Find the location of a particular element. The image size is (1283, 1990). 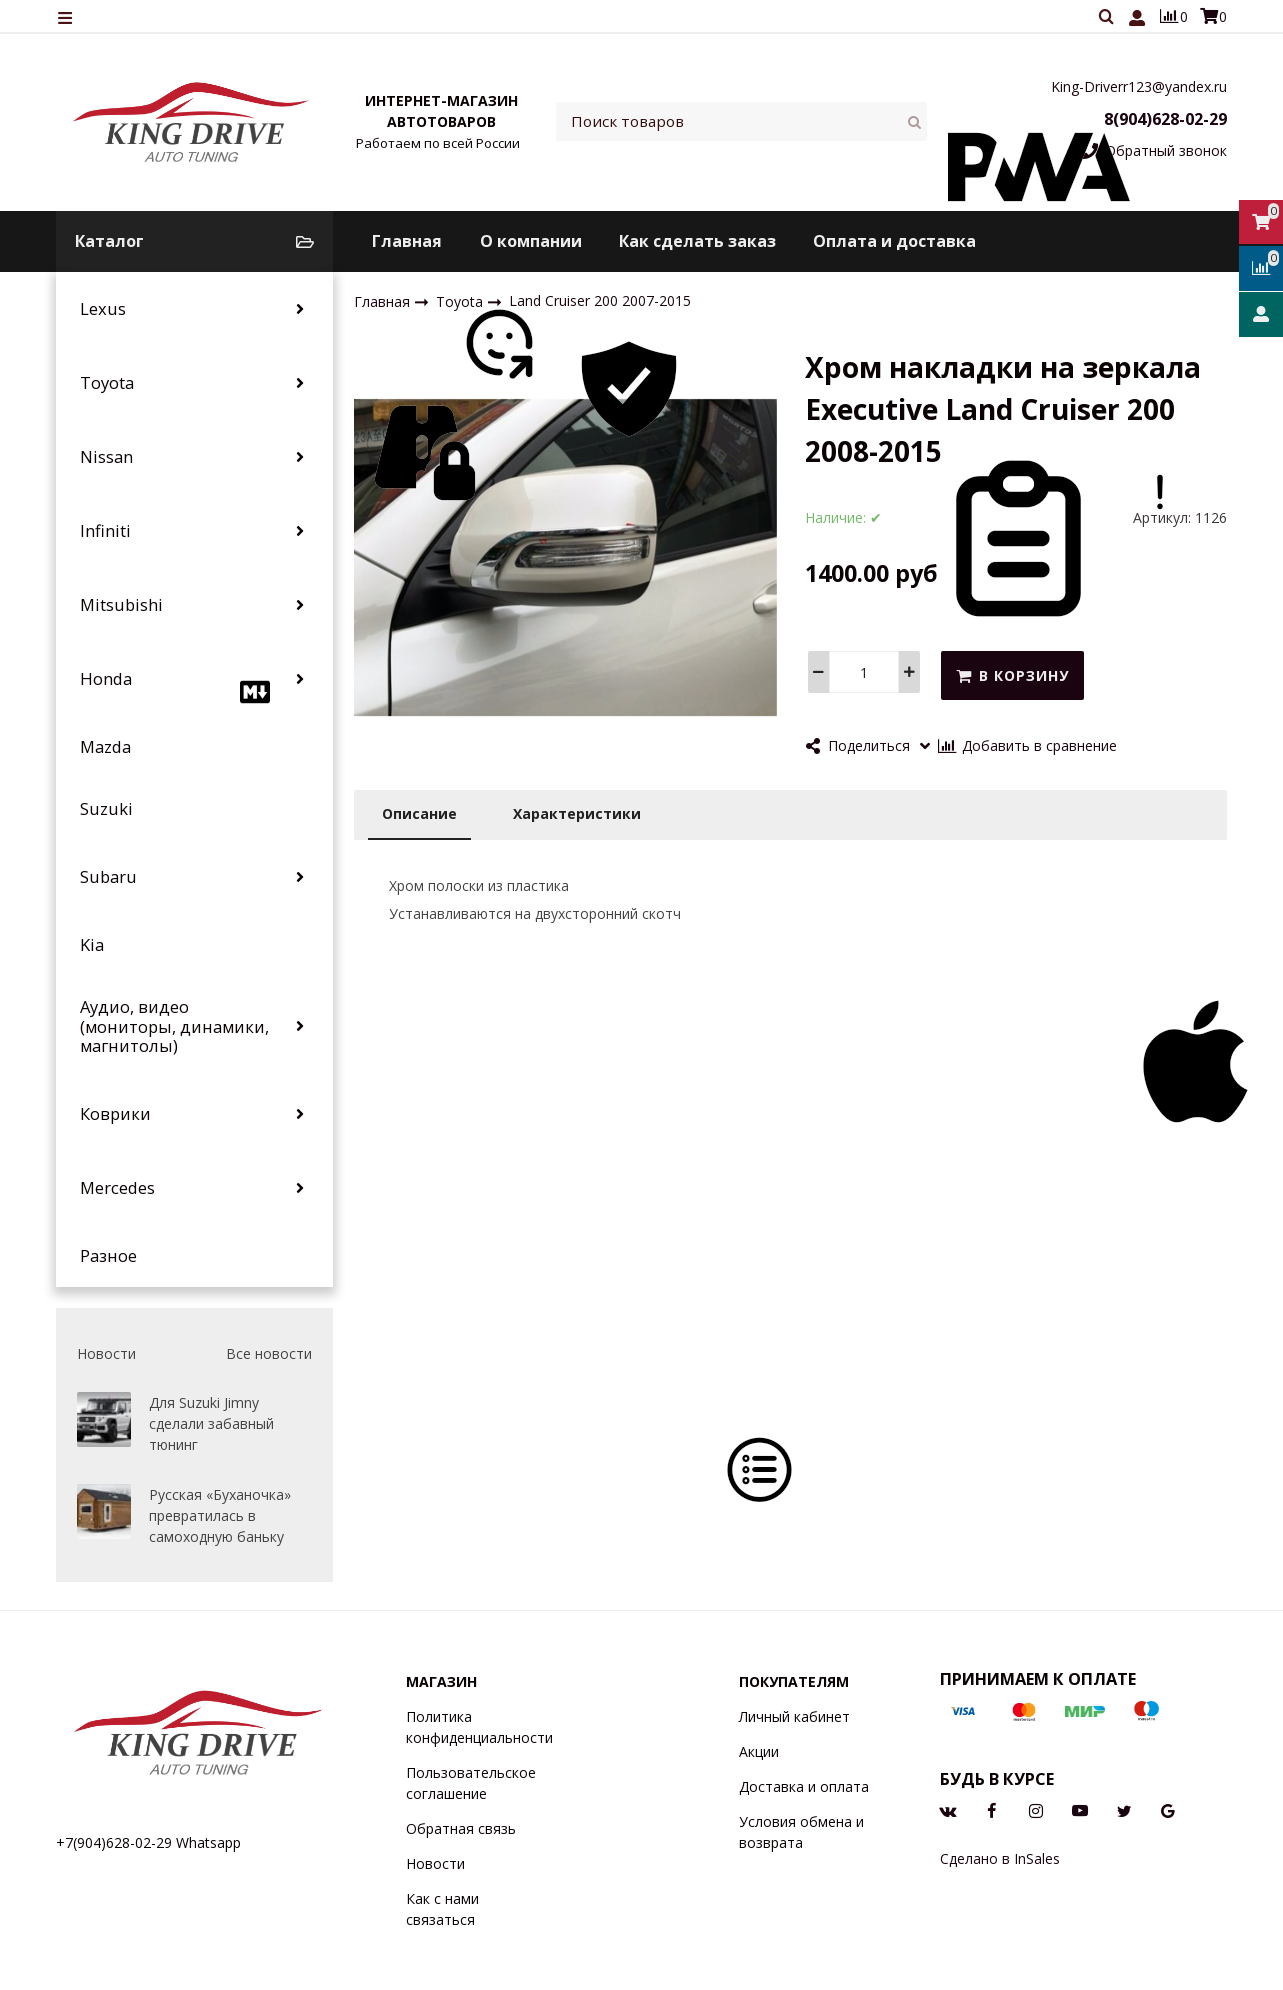

indicates markdown formatting is supported is located at coordinates (255, 692).